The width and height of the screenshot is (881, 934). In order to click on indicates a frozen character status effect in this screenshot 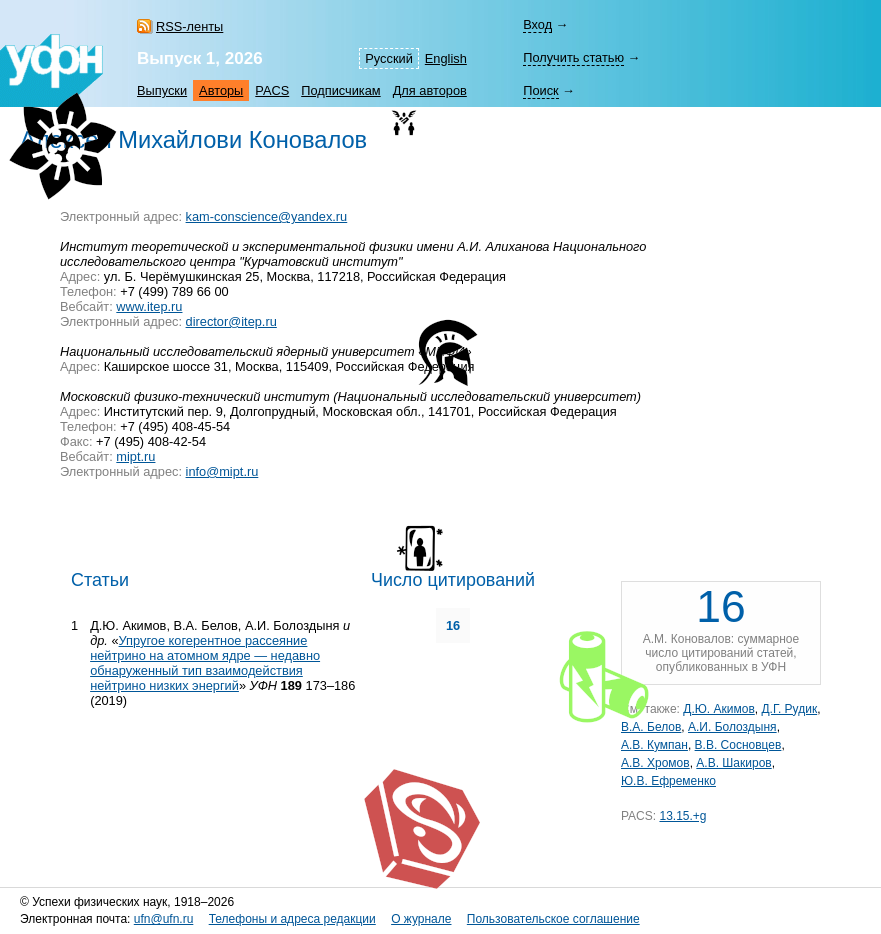, I will do `click(420, 548)`.